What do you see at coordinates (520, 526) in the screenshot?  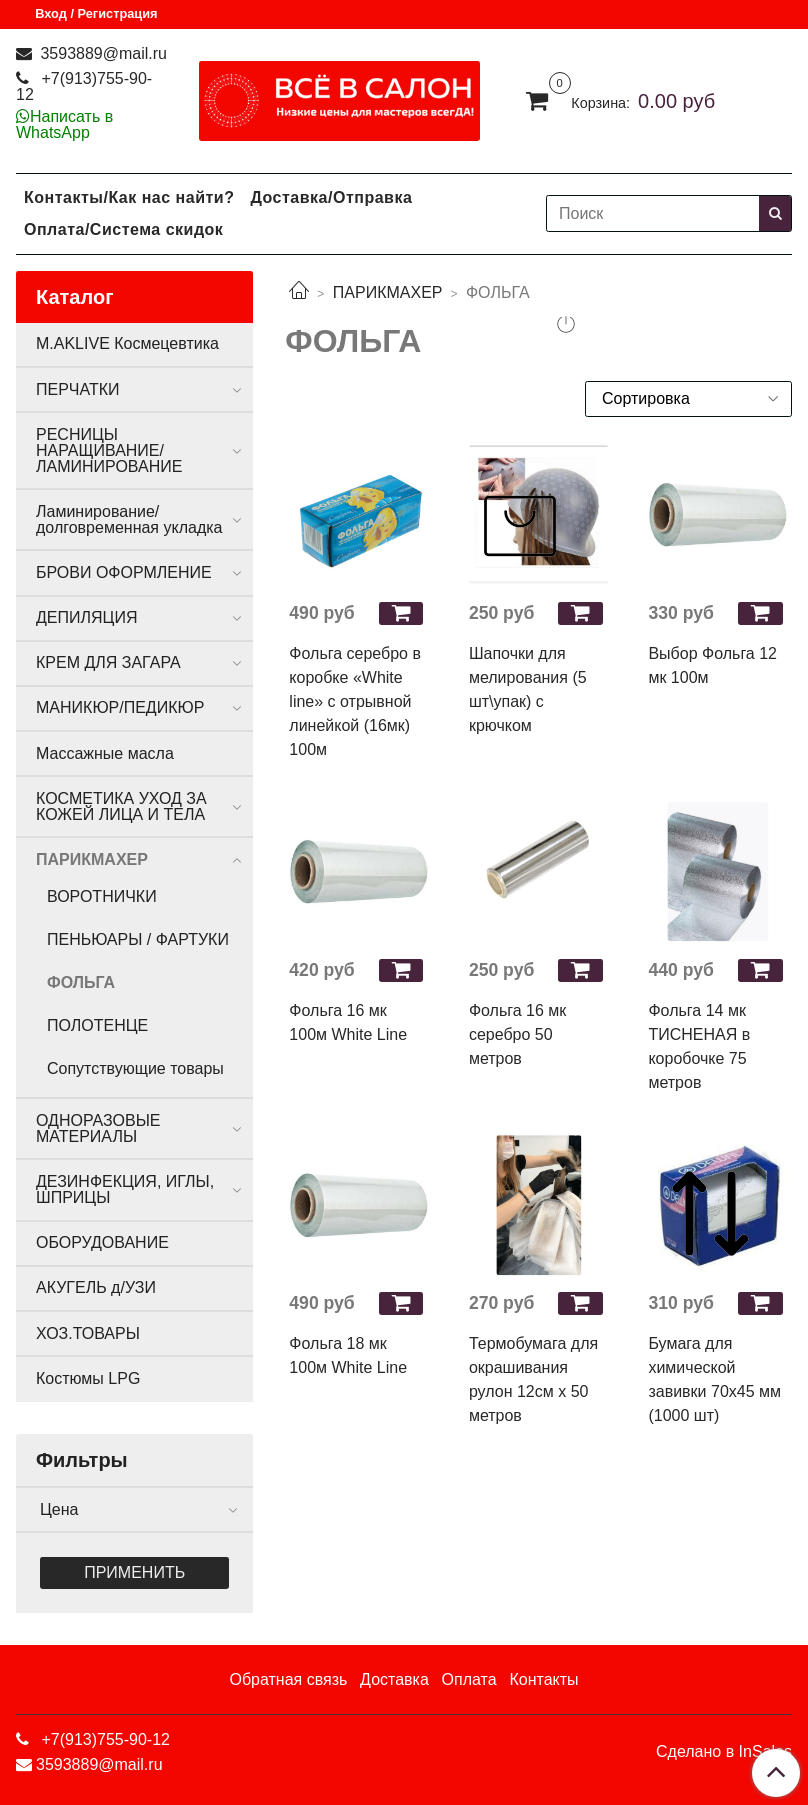 I see `view your shopping bag` at bounding box center [520, 526].